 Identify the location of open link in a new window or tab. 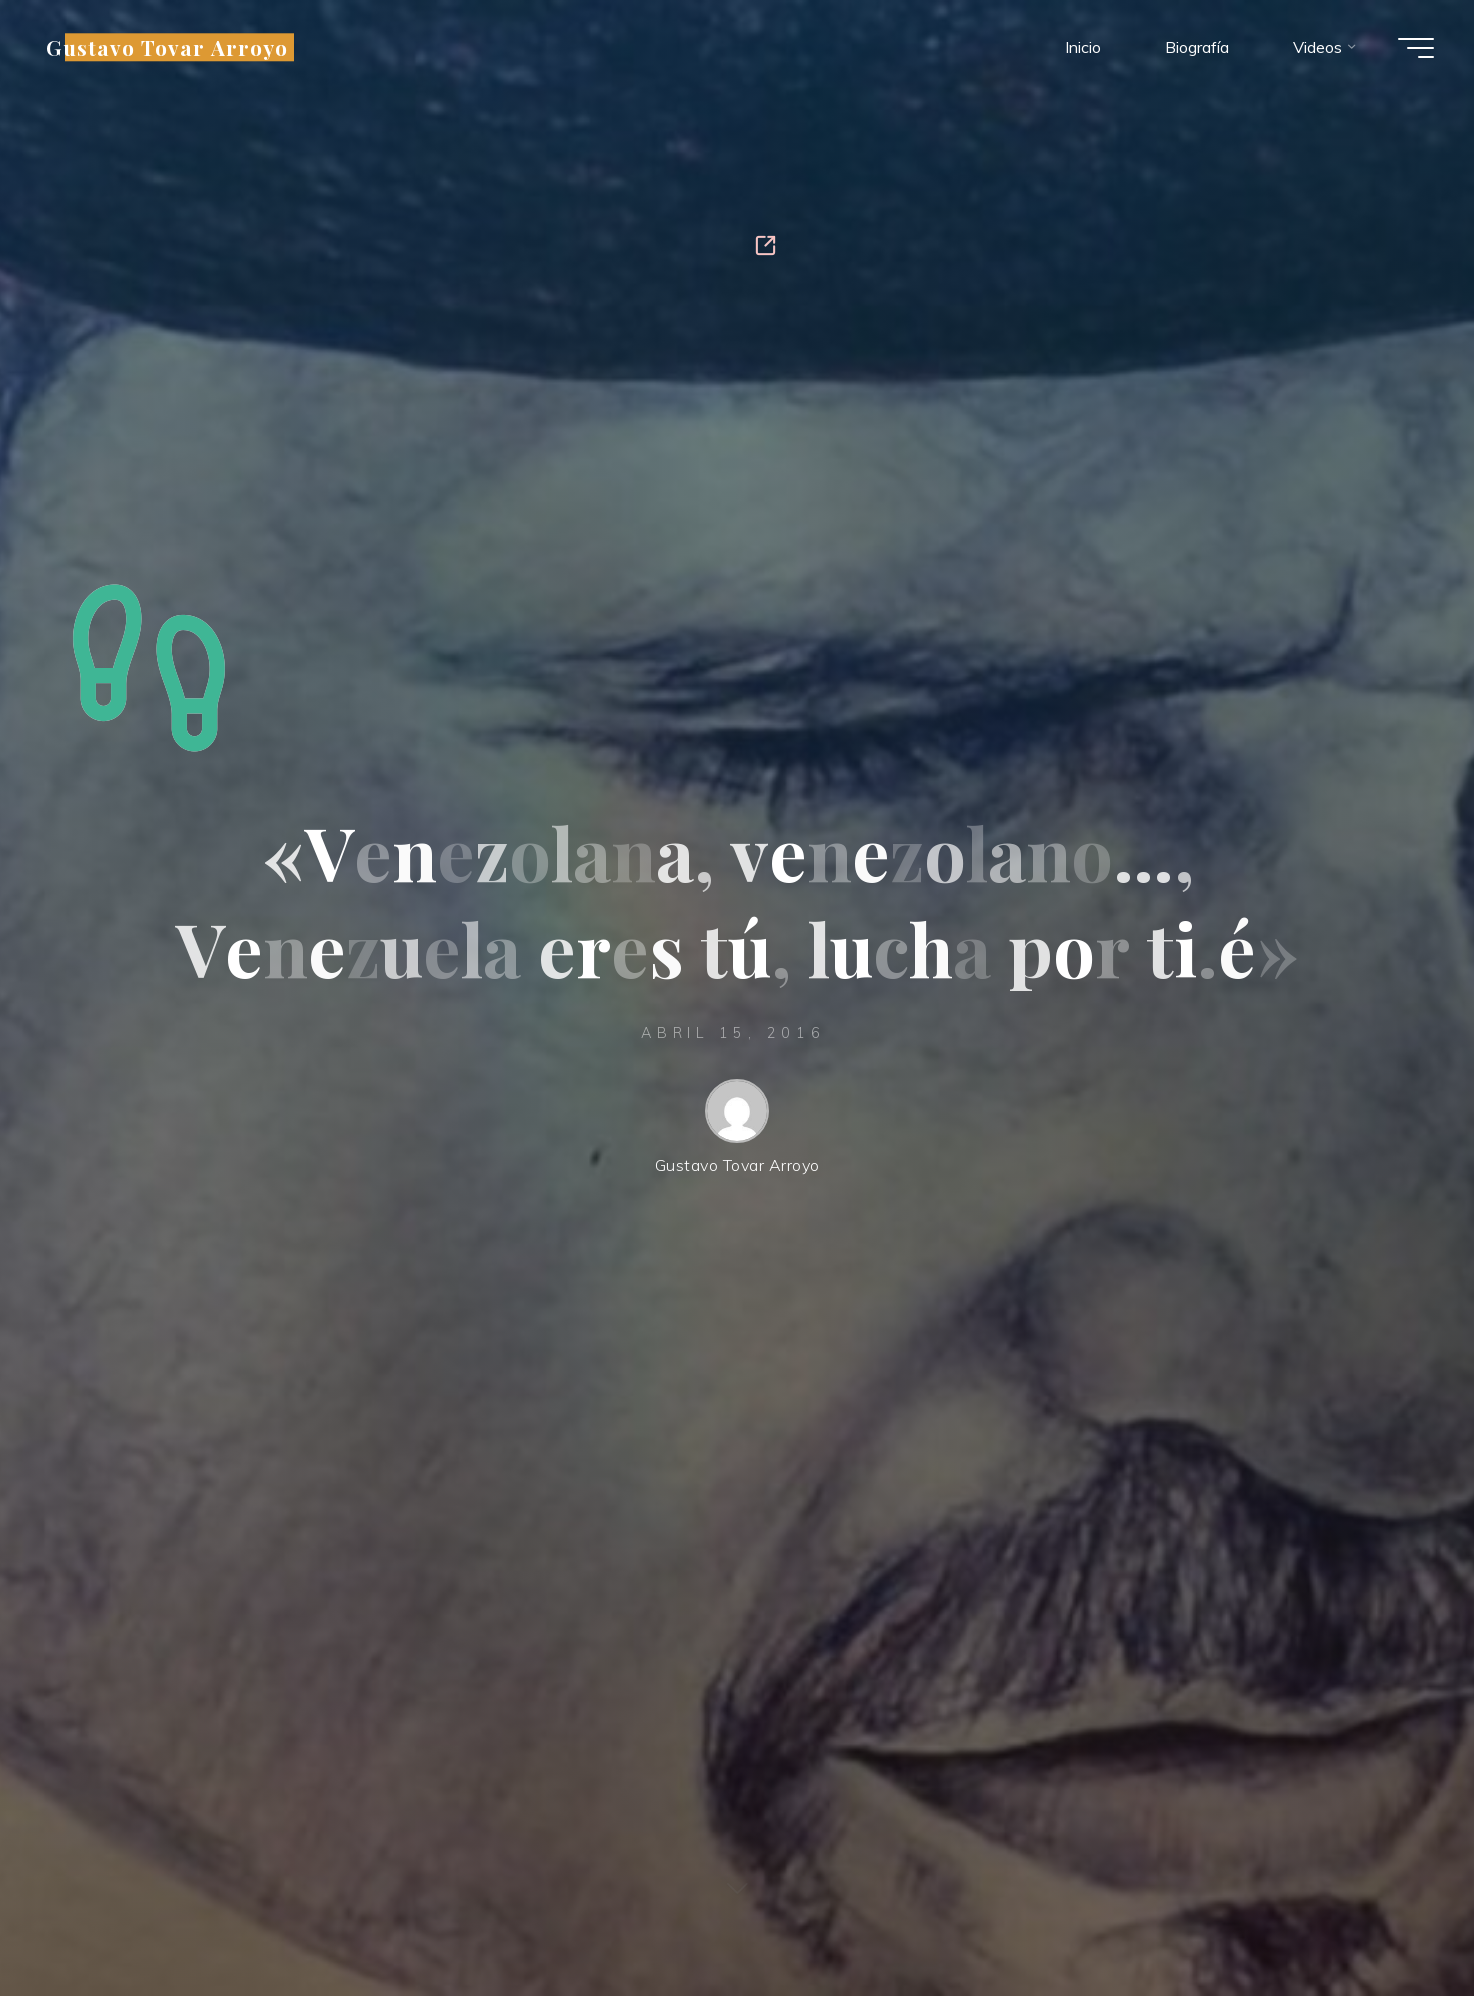
(765, 245).